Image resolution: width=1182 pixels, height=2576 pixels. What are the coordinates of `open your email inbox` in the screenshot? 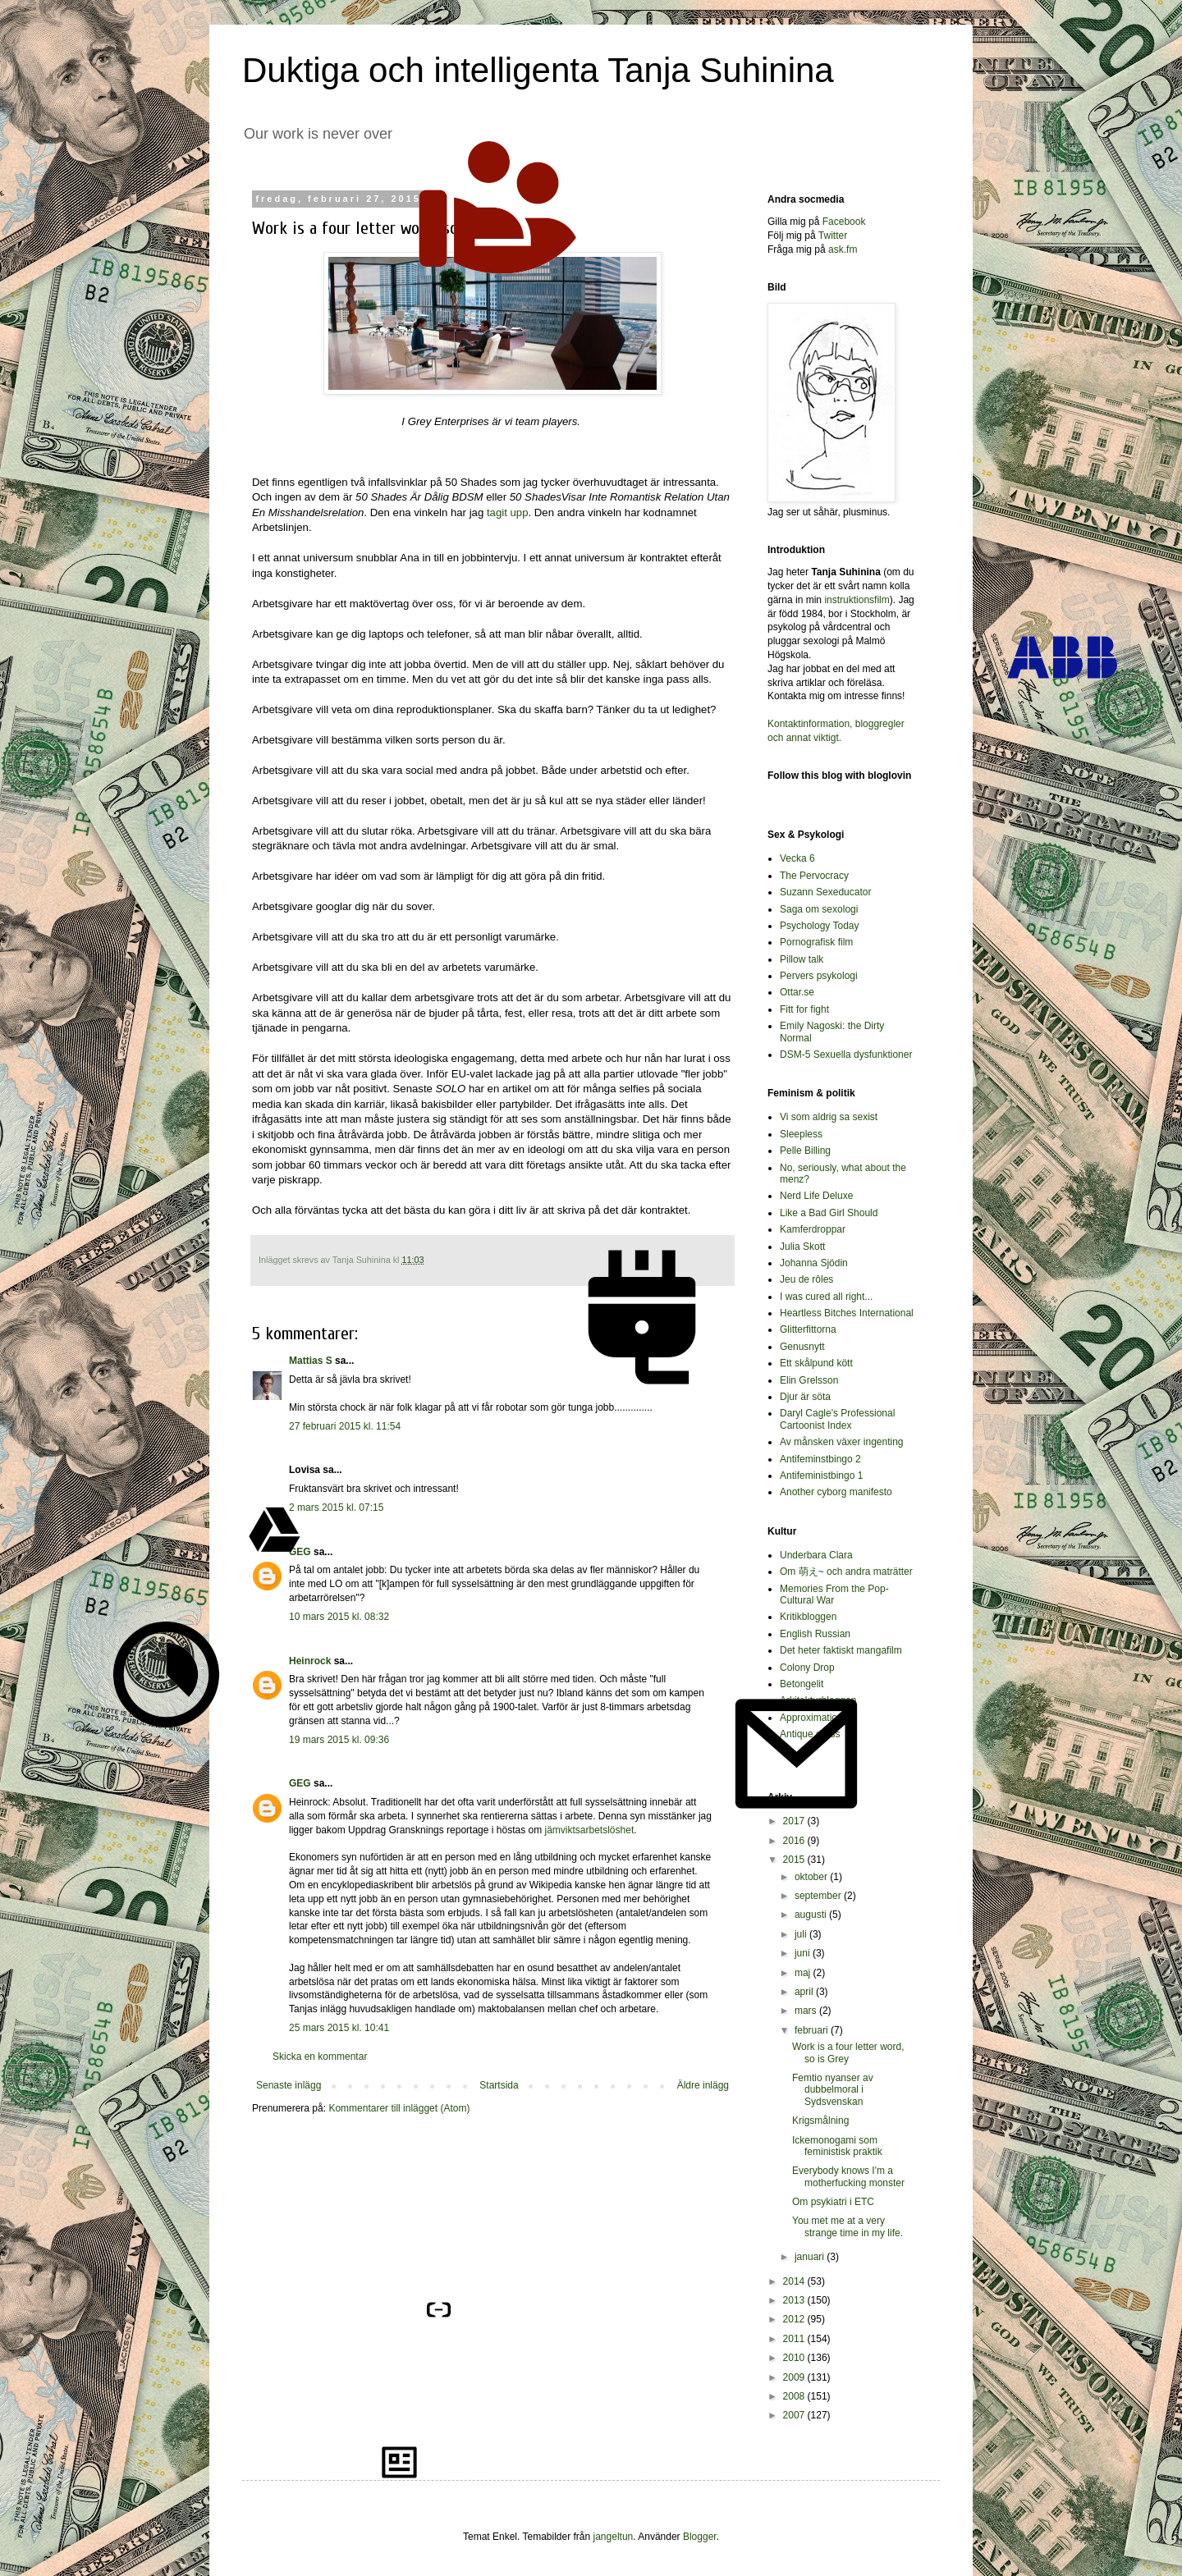 It's located at (796, 1754).